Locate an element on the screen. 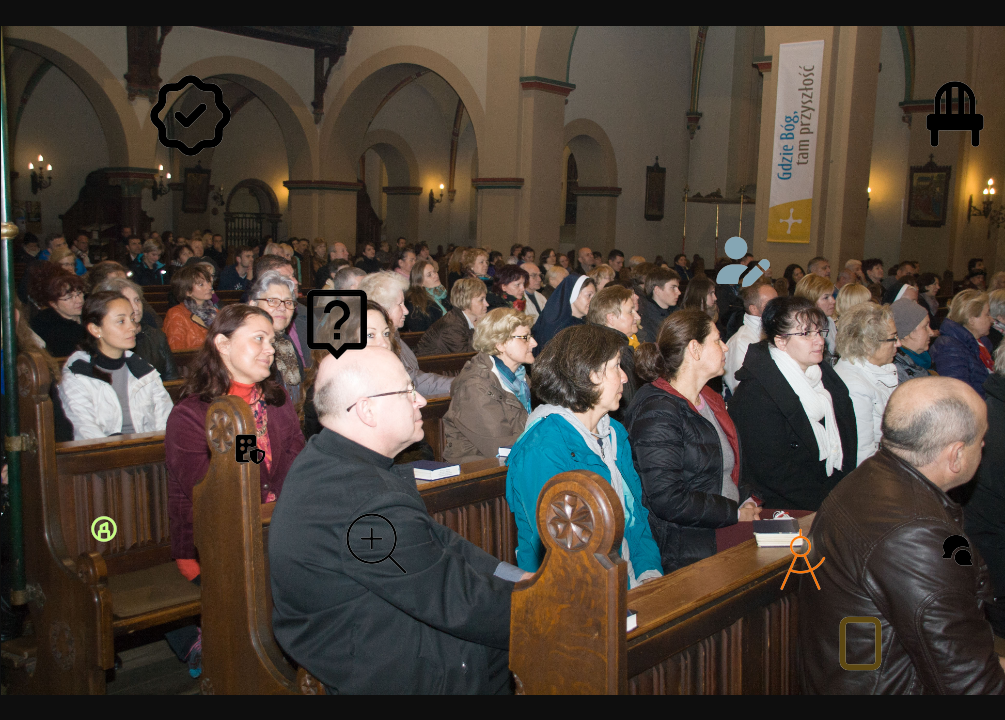  activate highlighter tool is located at coordinates (104, 529).